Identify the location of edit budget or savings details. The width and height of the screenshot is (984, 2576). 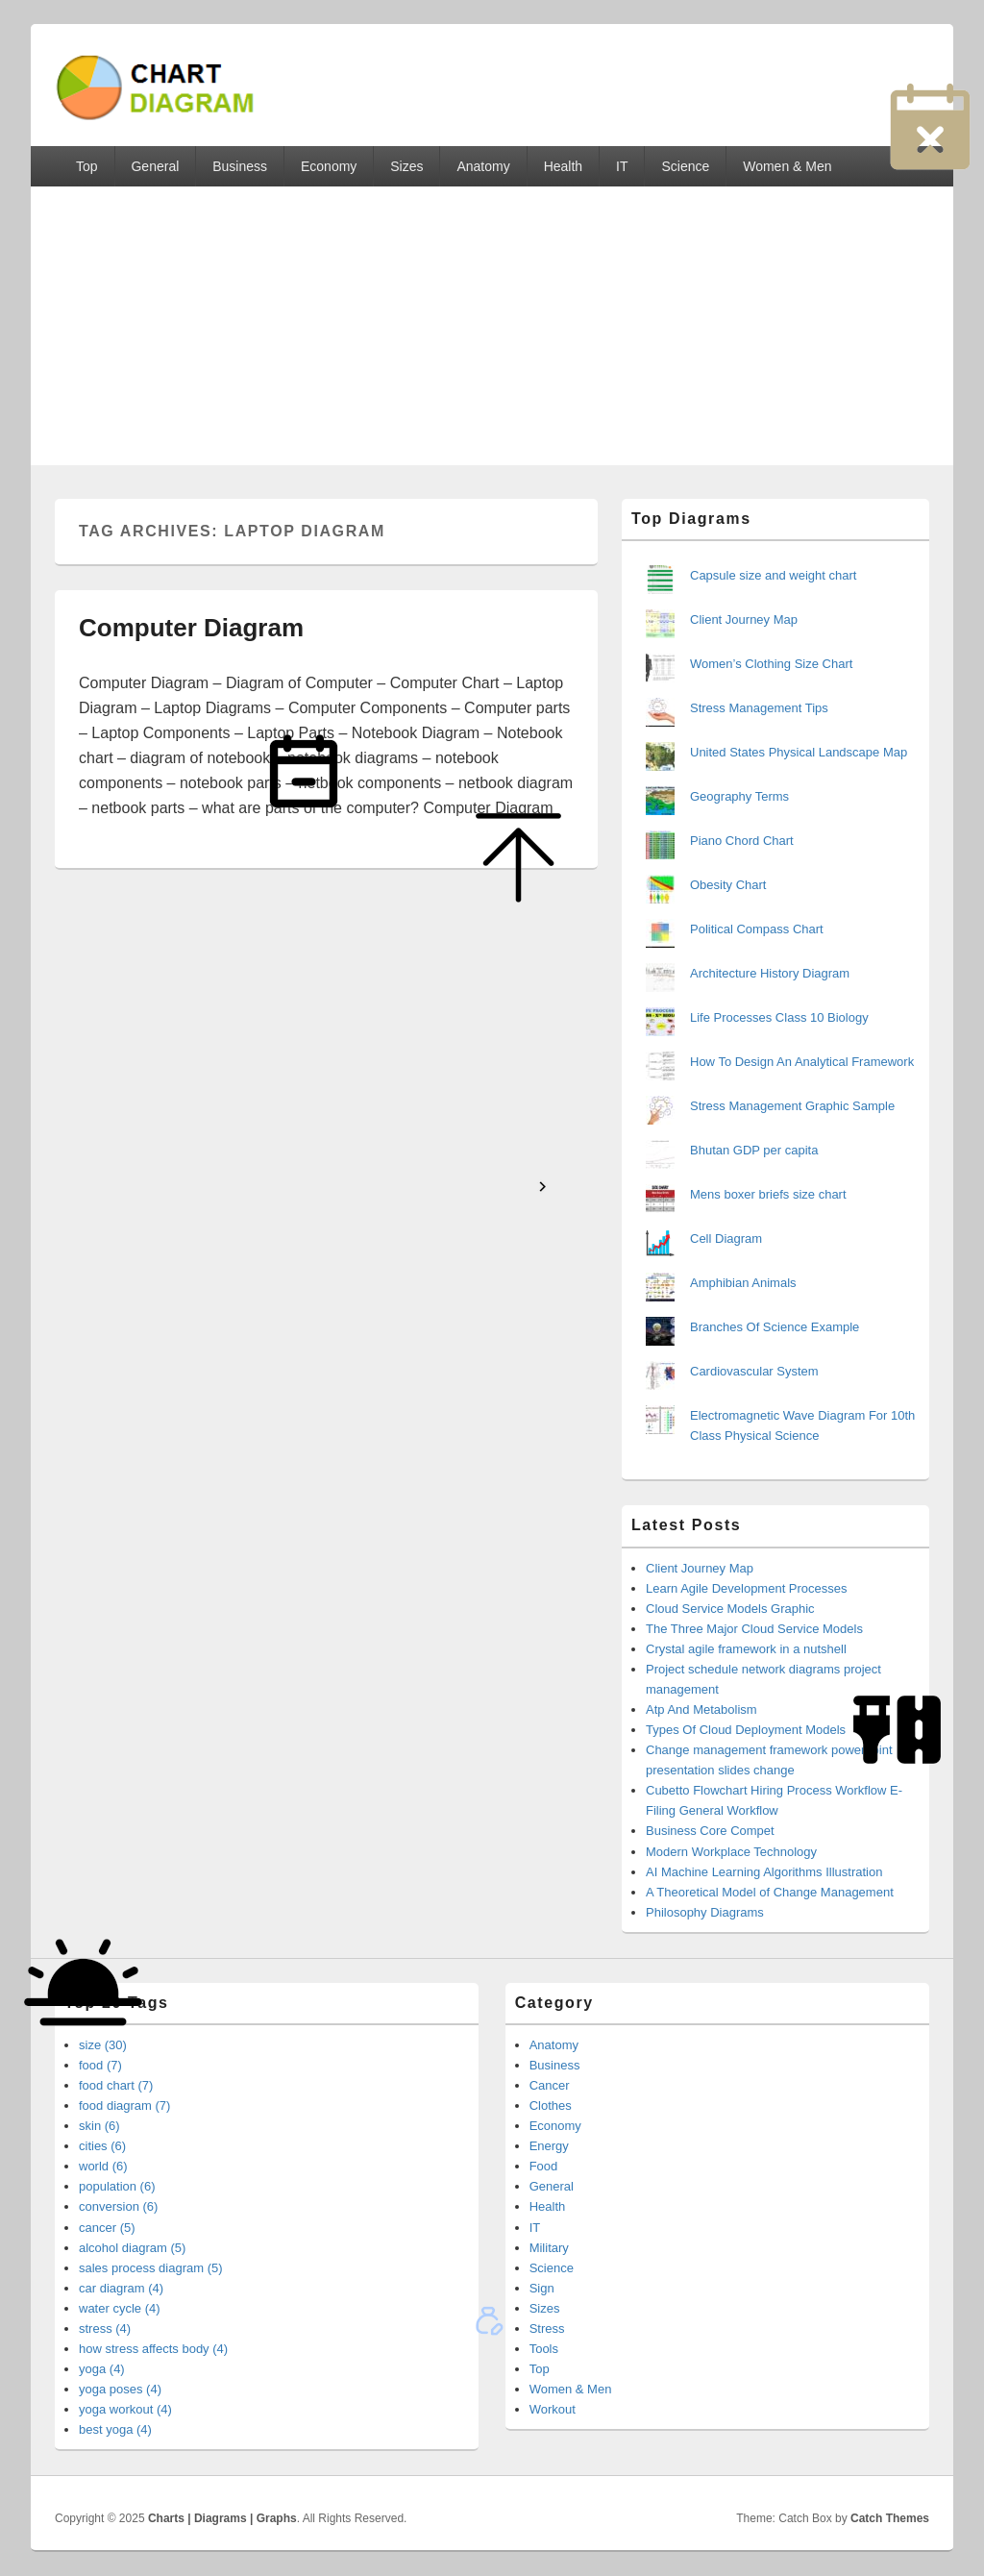
(488, 2320).